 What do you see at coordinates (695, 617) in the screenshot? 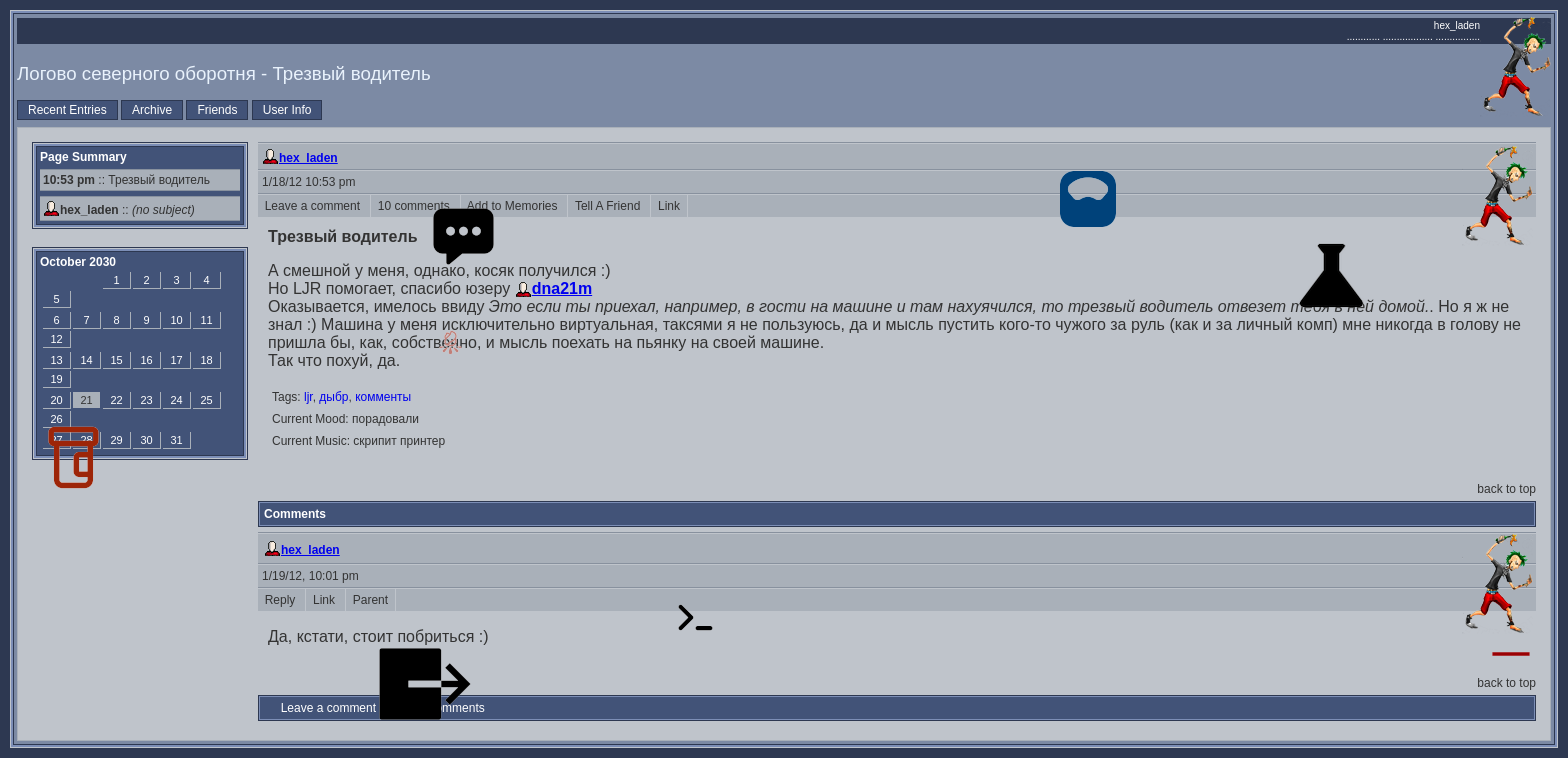
I see `open command line or terminal` at bounding box center [695, 617].